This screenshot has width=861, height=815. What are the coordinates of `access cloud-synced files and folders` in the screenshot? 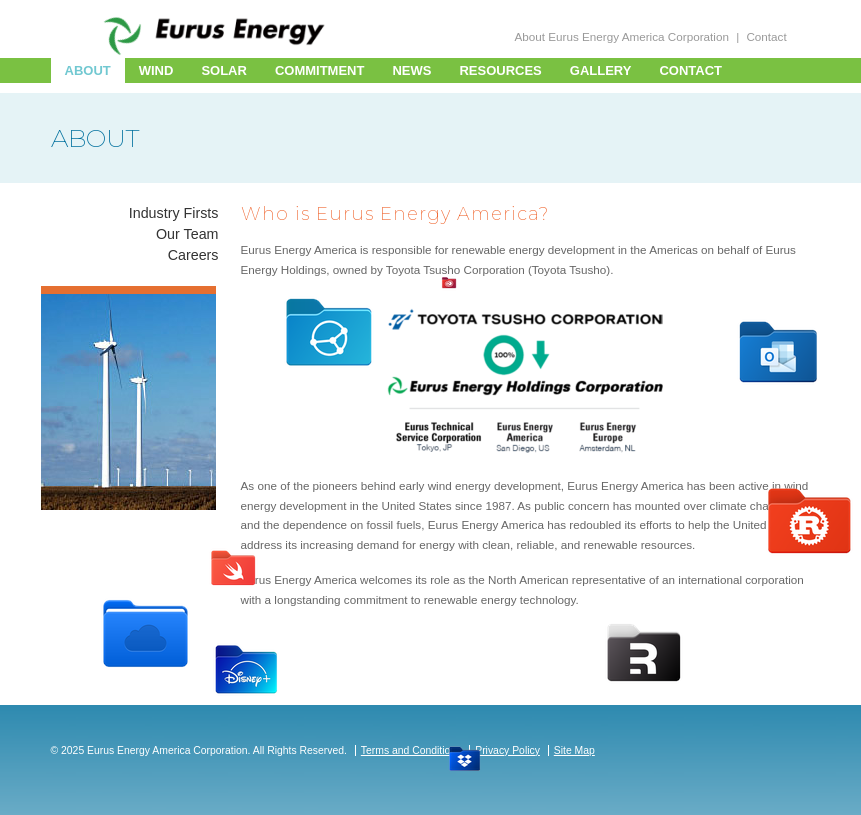 It's located at (145, 633).